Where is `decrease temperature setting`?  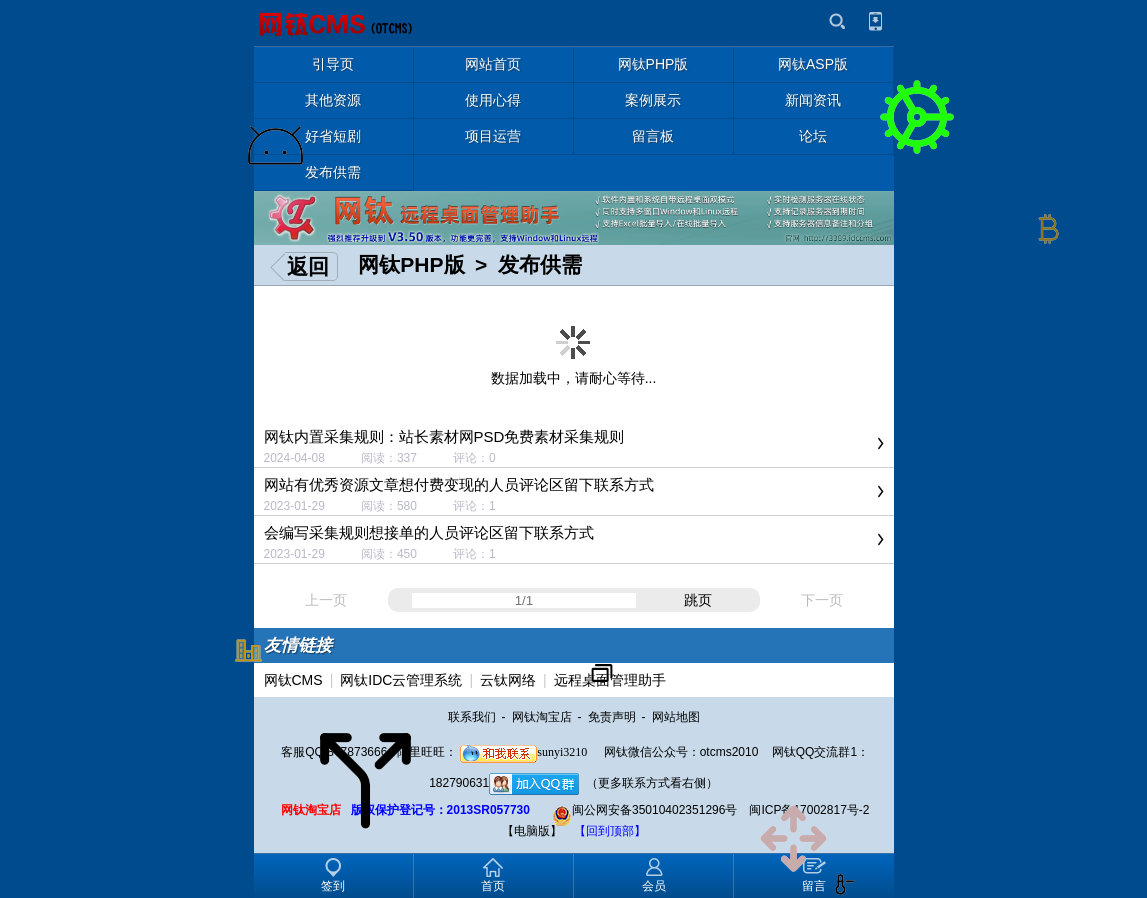
decrease temperature setting is located at coordinates (842, 884).